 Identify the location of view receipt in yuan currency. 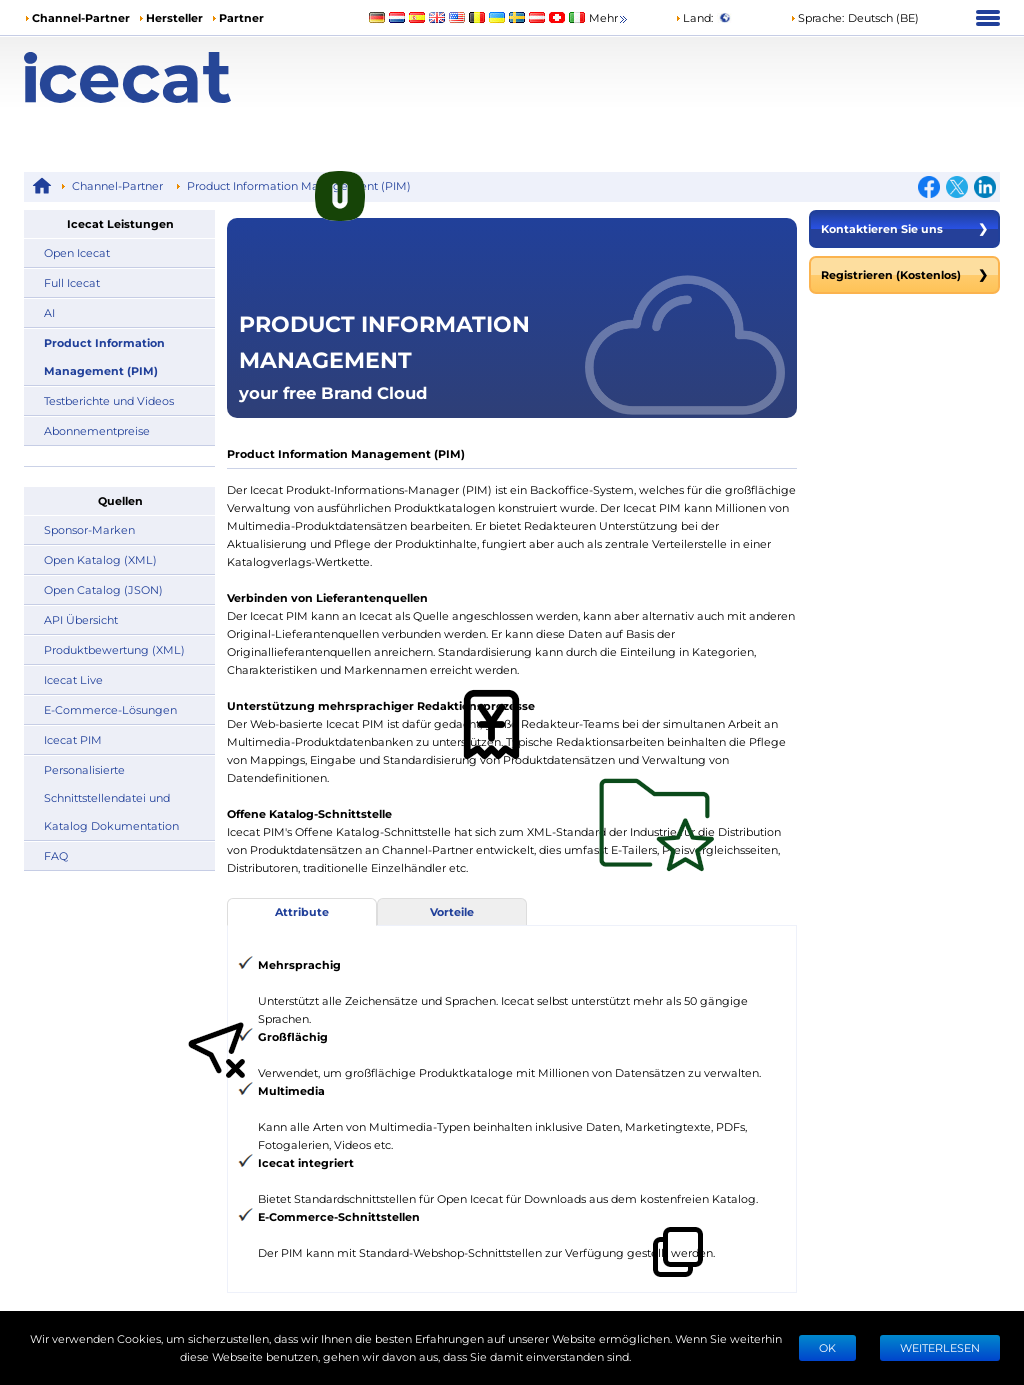
(491, 724).